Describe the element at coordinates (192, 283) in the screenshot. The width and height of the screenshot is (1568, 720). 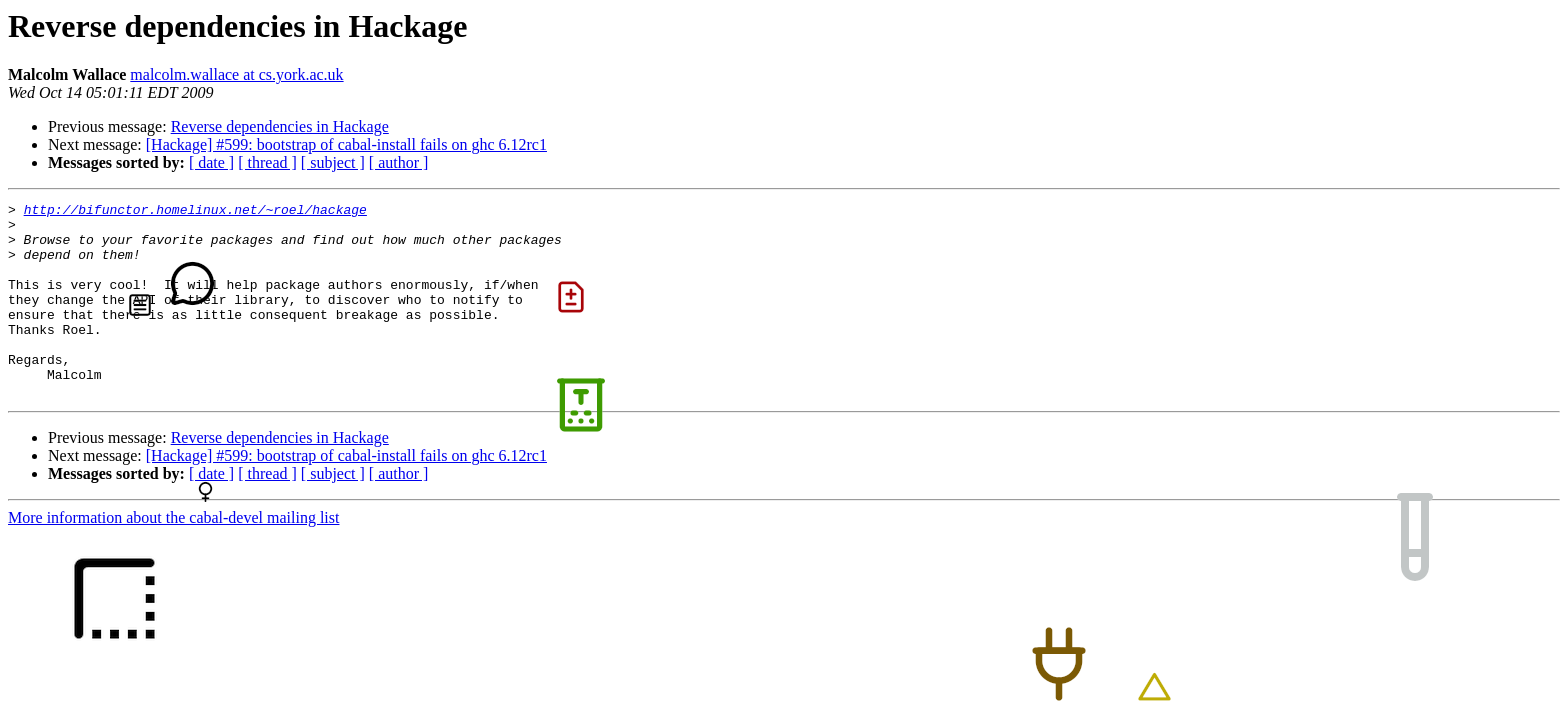
I see `open chat or messaging` at that location.